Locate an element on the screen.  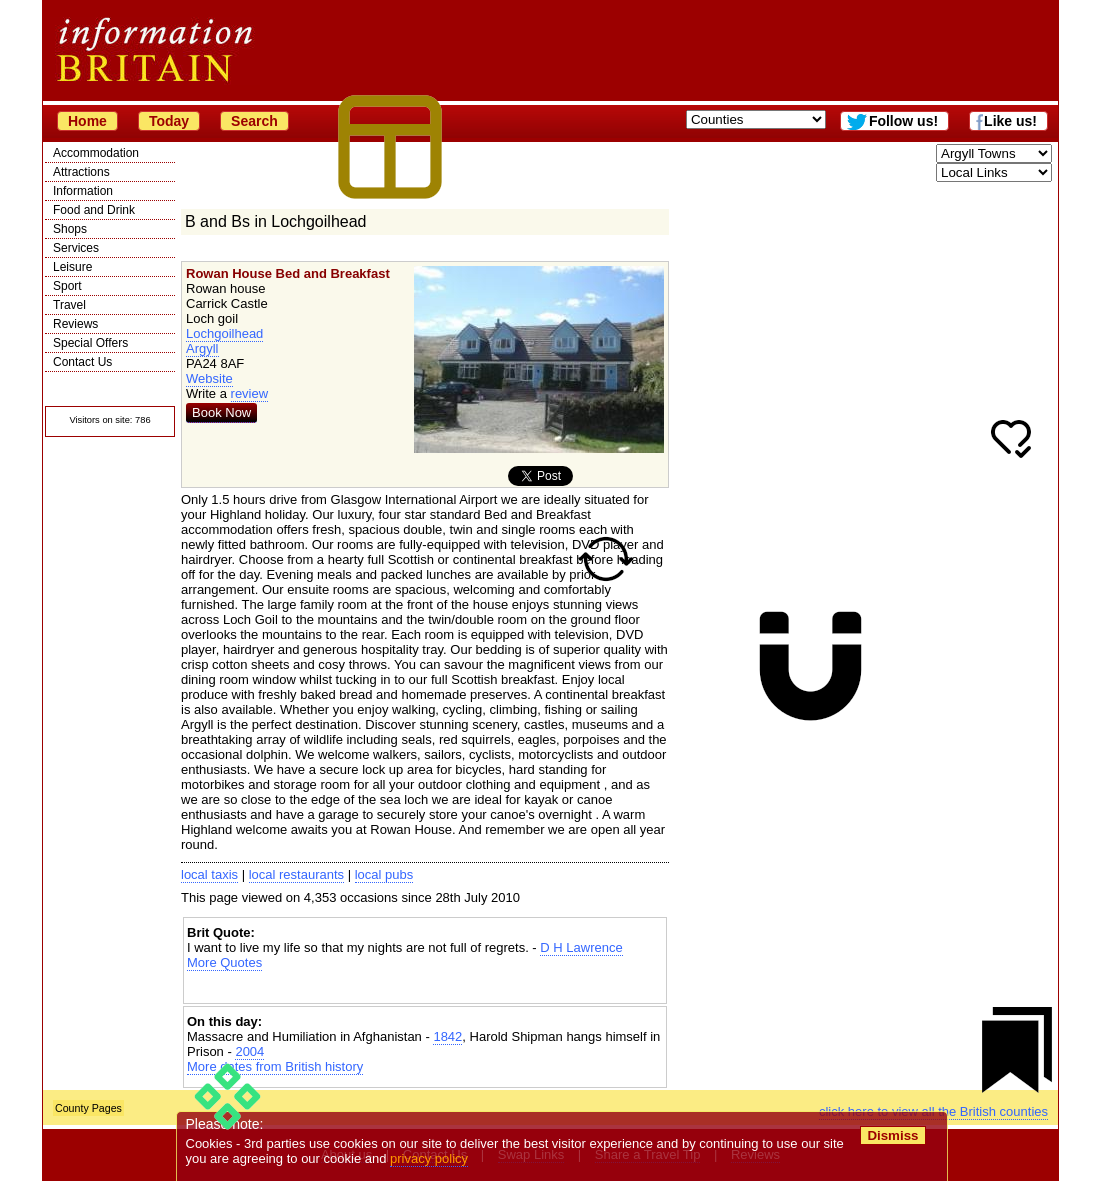
sync data across devices is located at coordinates (606, 559).